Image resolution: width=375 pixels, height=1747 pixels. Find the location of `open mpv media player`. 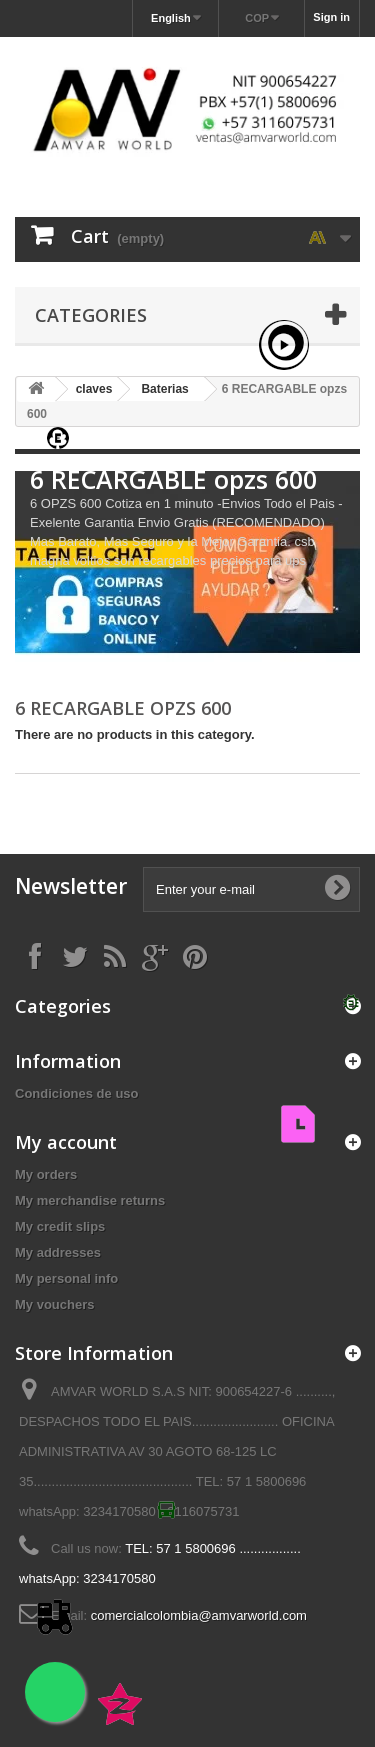

open mpv media player is located at coordinates (284, 345).